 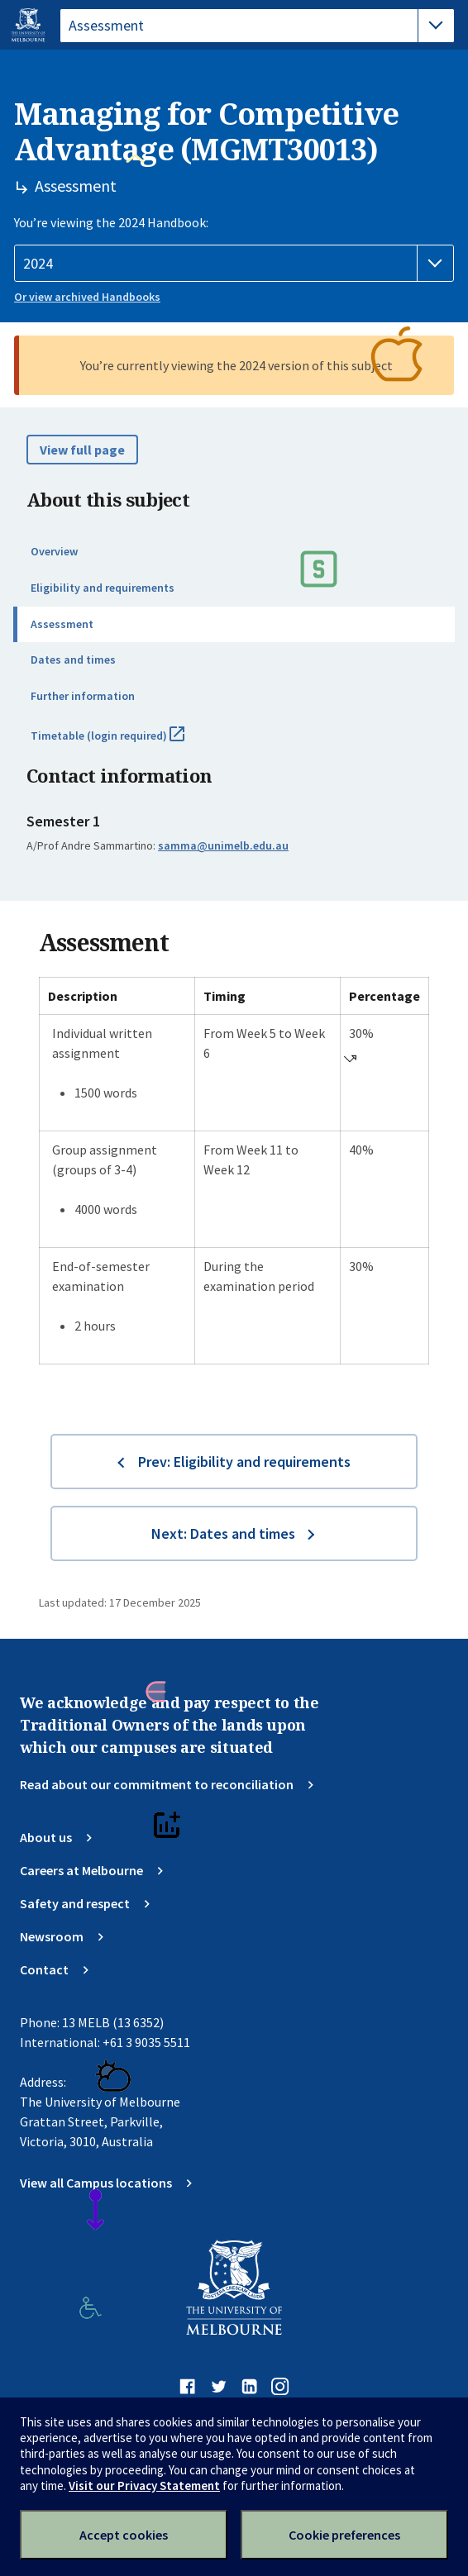 I want to click on reply to a message or forward content, so click(x=350, y=1058).